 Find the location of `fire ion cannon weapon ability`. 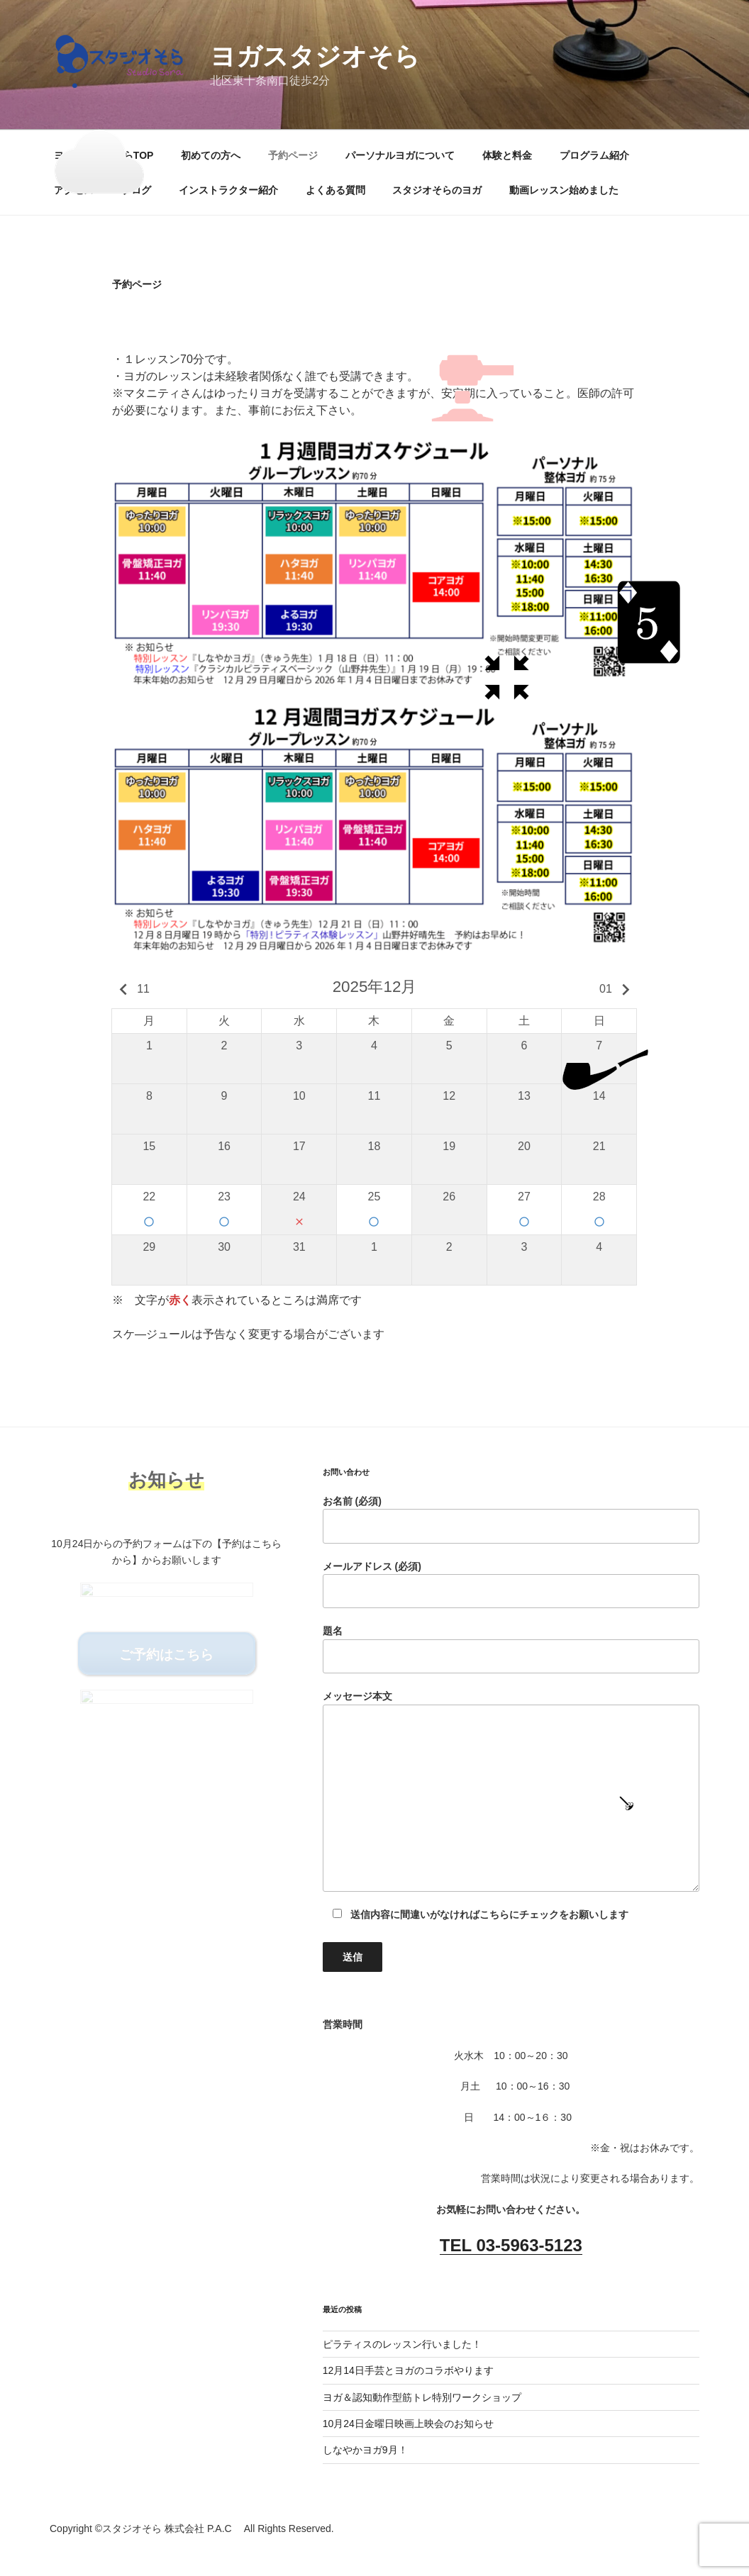

fire ion cannon weapon ability is located at coordinates (626, 1803).